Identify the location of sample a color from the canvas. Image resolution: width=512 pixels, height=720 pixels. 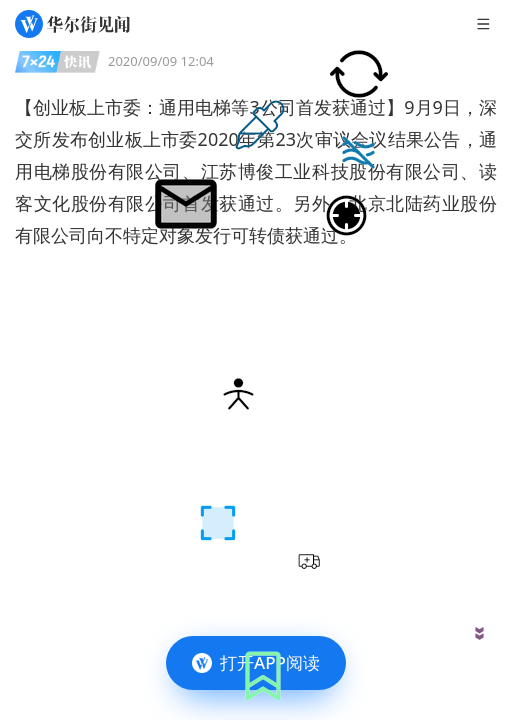
(260, 125).